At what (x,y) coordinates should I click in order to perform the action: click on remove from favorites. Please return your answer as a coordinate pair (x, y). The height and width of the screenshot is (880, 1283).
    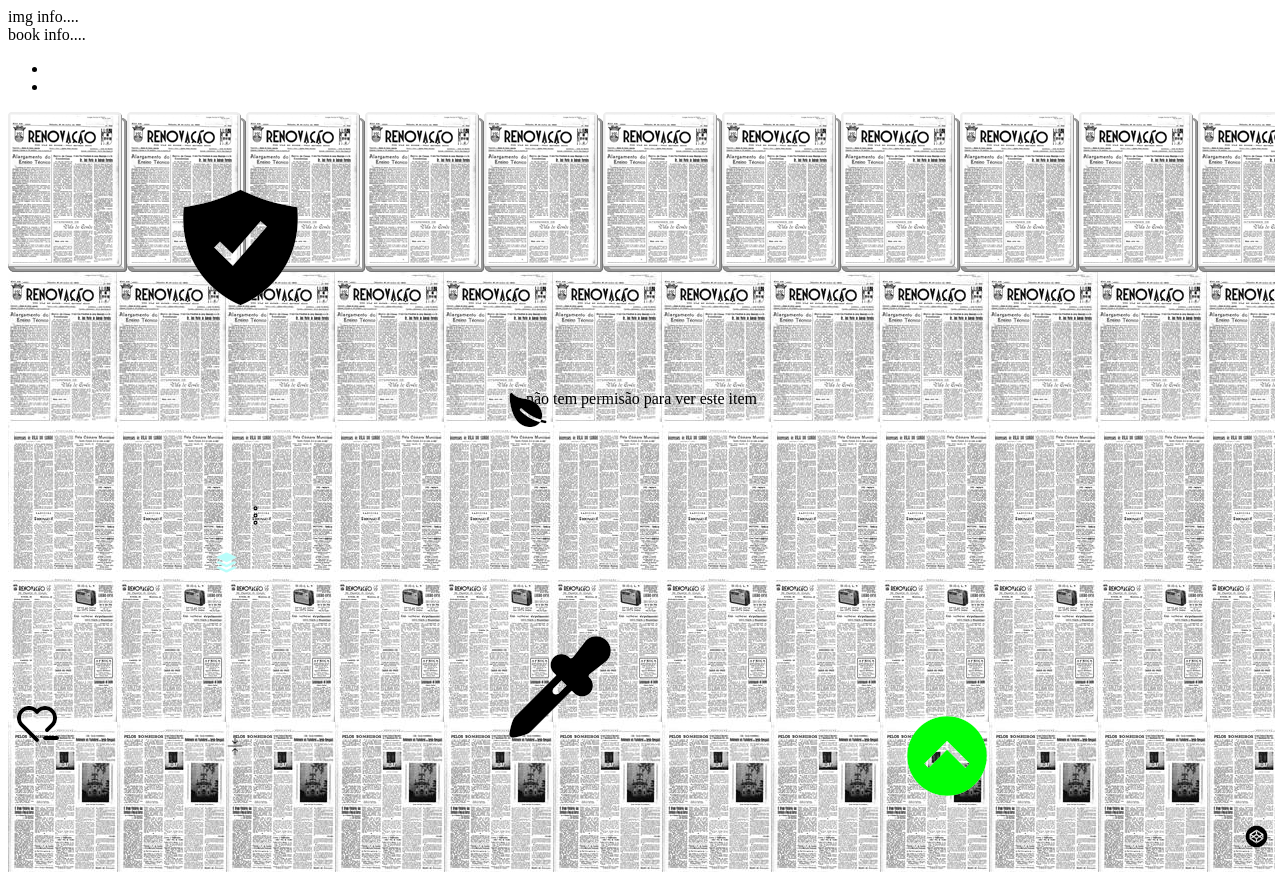
    Looking at the image, I should click on (37, 724).